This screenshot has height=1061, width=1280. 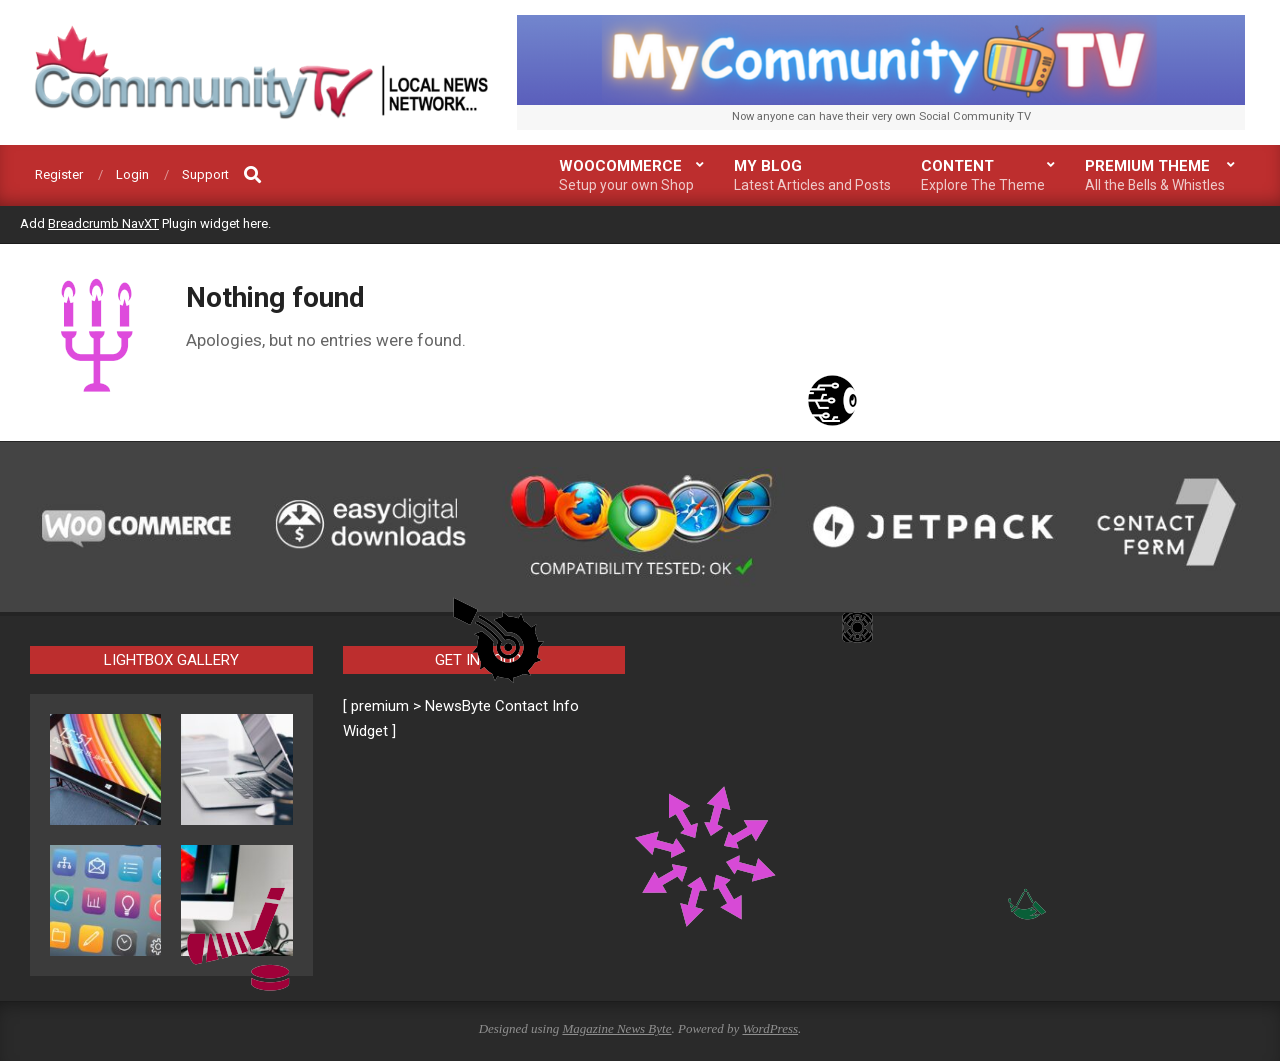 What do you see at coordinates (96, 335) in the screenshot?
I see `decorative lighting or ambiance setting` at bounding box center [96, 335].